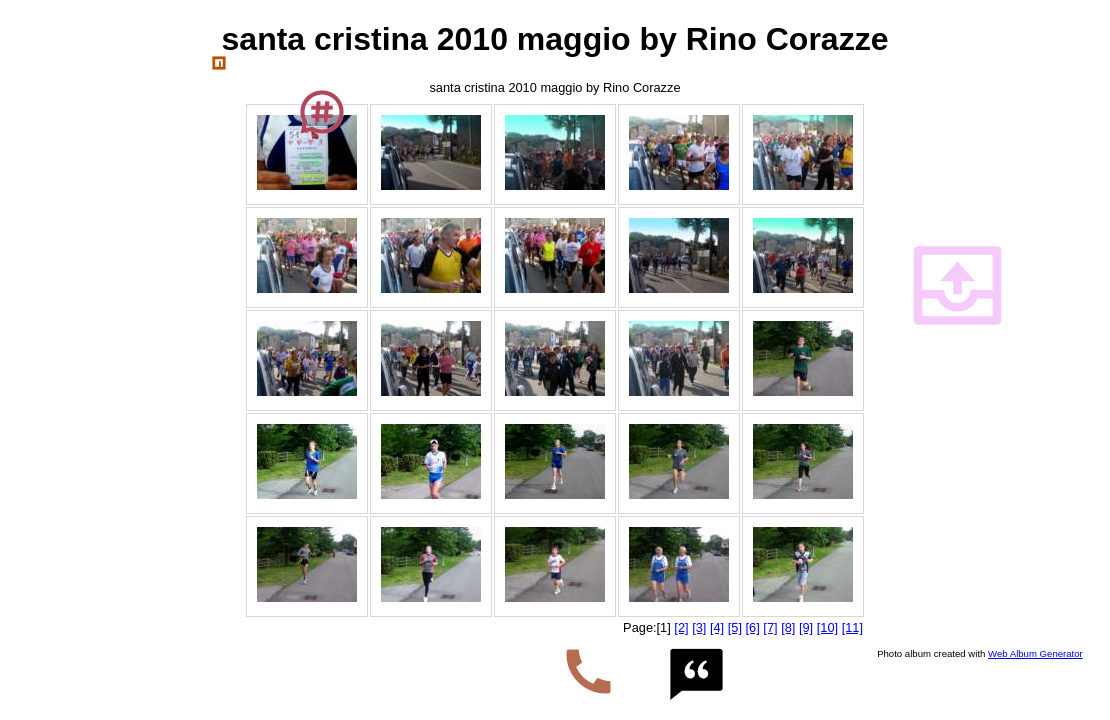 This screenshot has height=720, width=1110. Describe the element at coordinates (696, 672) in the screenshot. I see `view quoted messages` at that location.